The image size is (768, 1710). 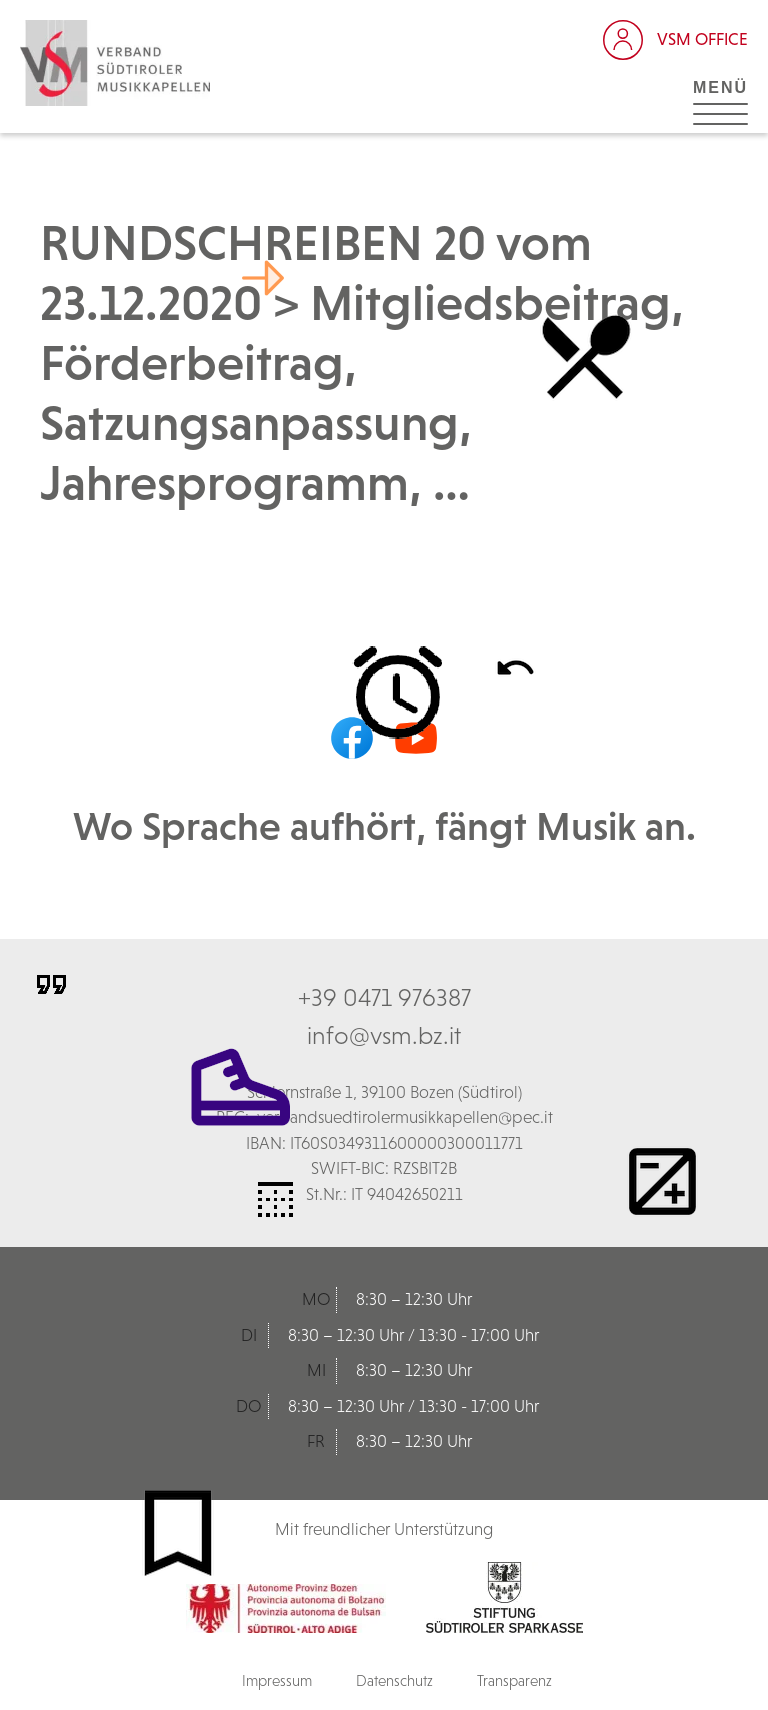 What do you see at coordinates (51, 984) in the screenshot?
I see `insert a block quote` at bounding box center [51, 984].